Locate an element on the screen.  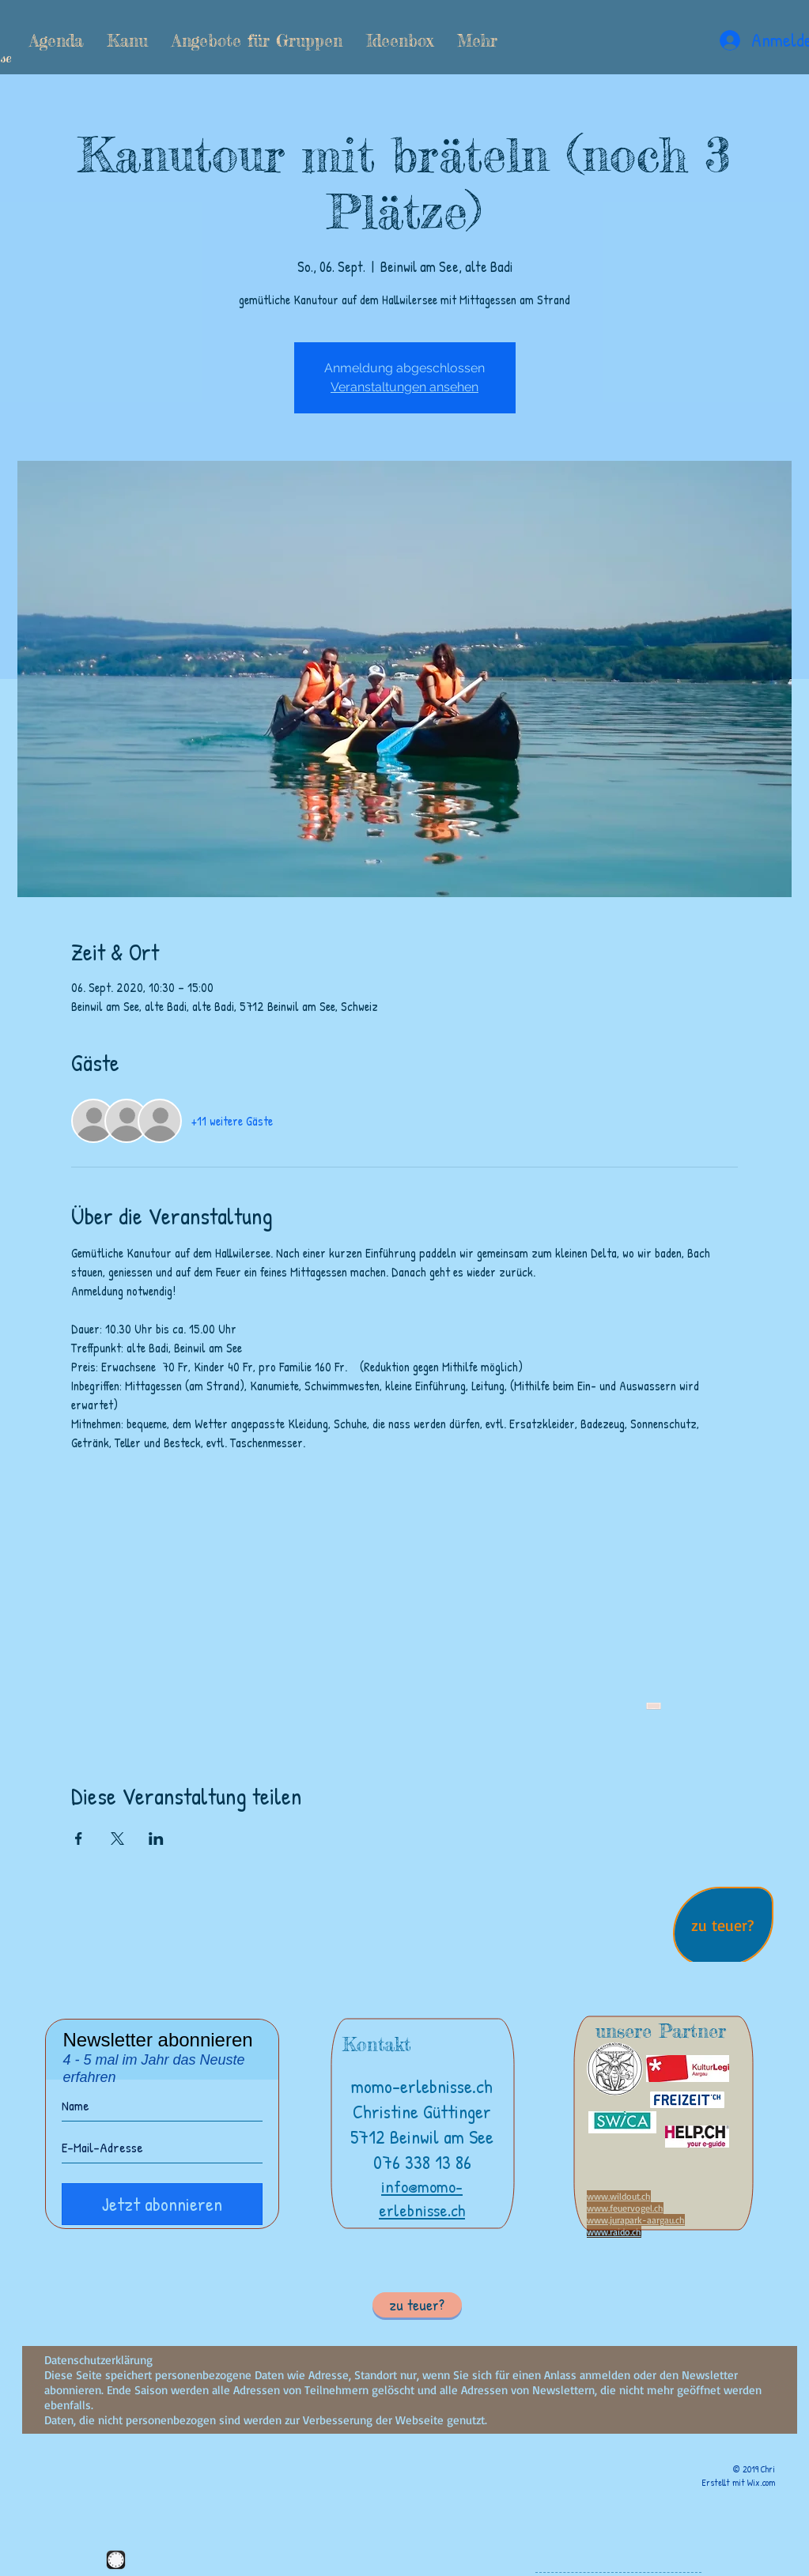
open the clock app is located at coordinates (115, 2559).